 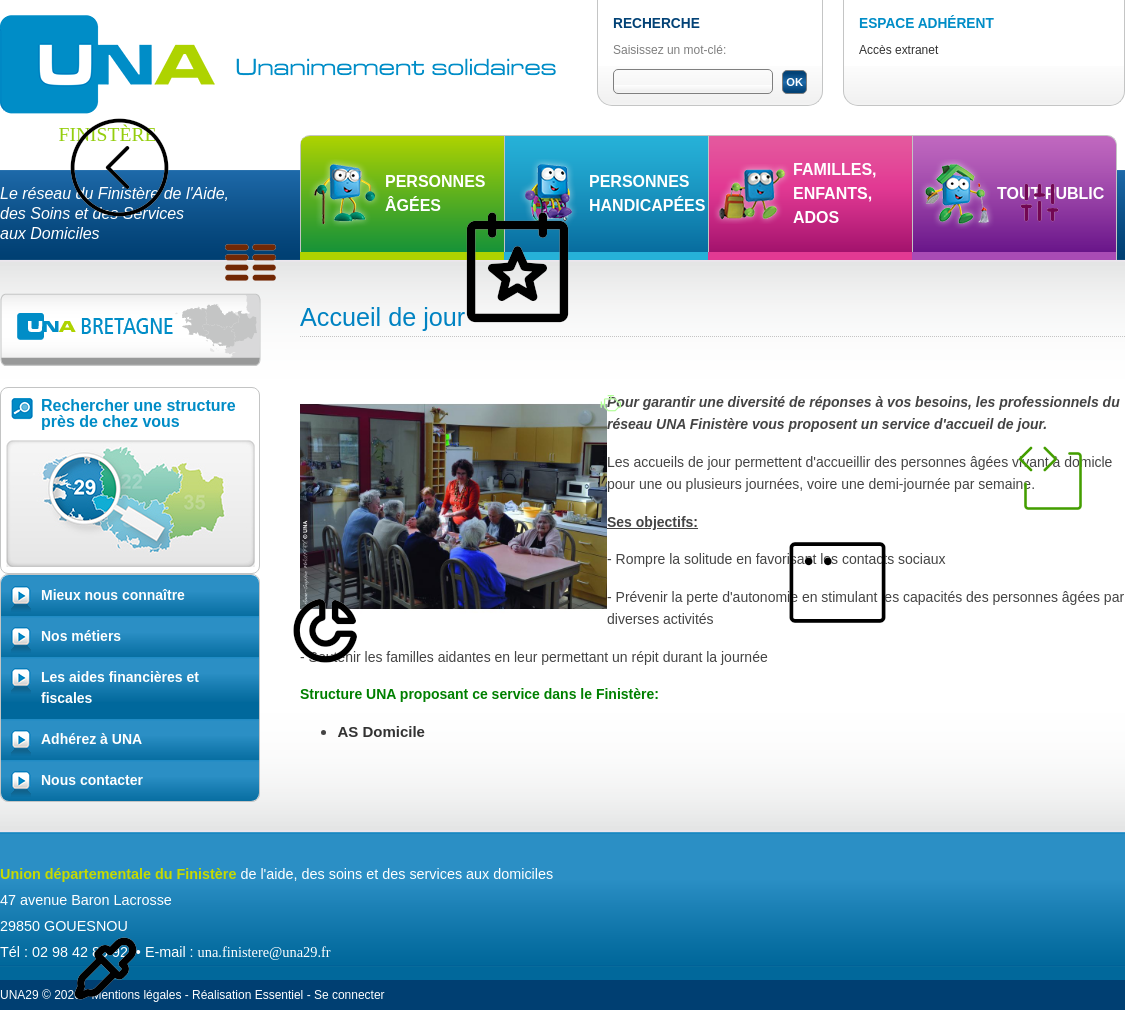 I want to click on view analytics or statistics breakdown, so click(x=325, y=630).